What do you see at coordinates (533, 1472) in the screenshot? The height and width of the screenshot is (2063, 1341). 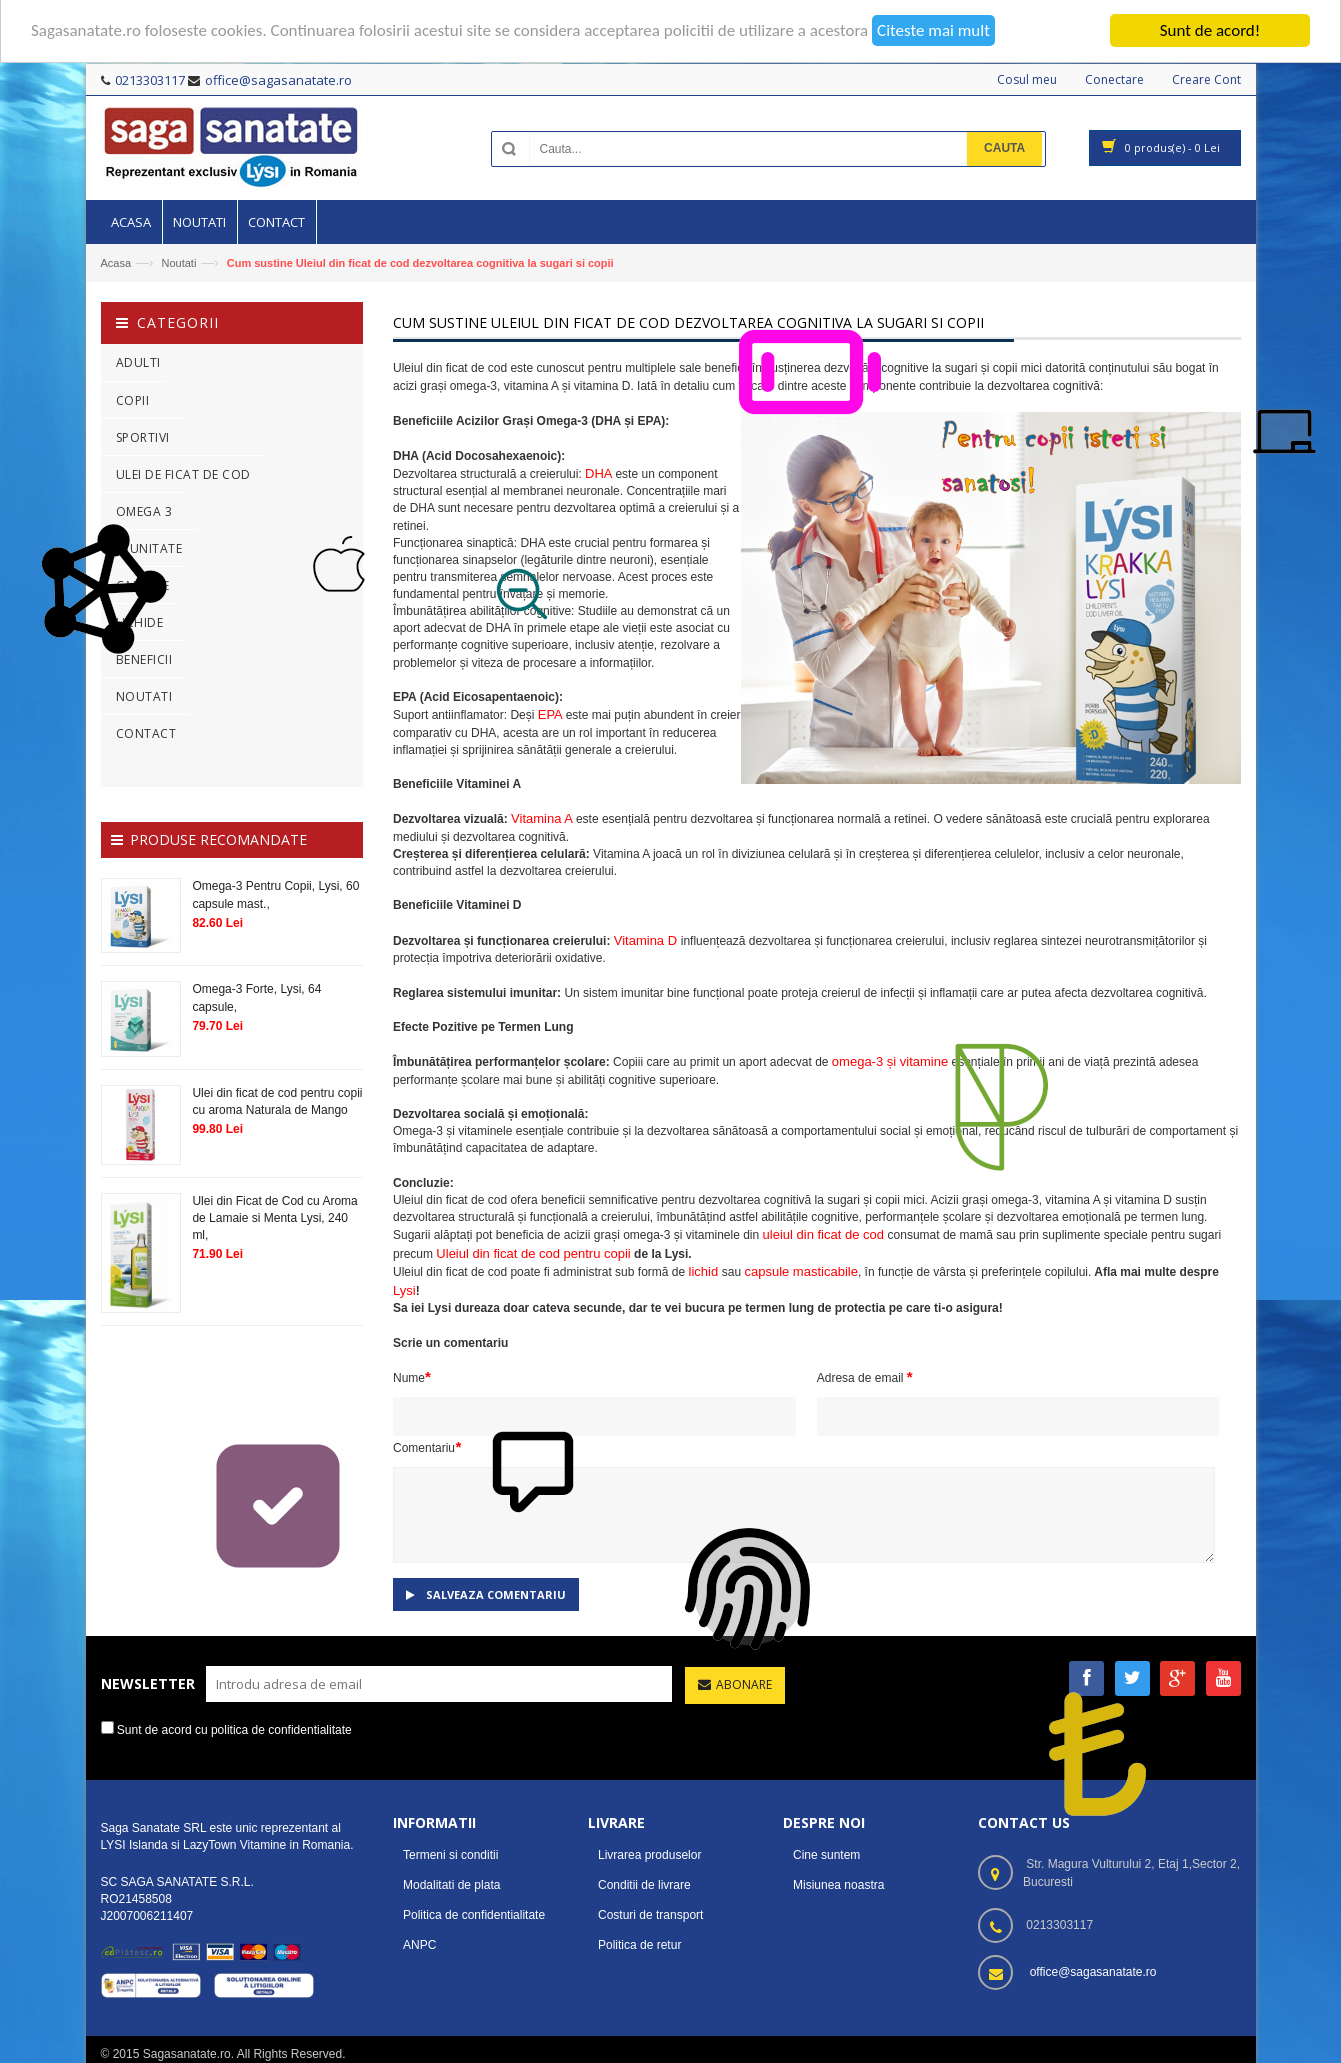 I see `open comments section` at bounding box center [533, 1472].